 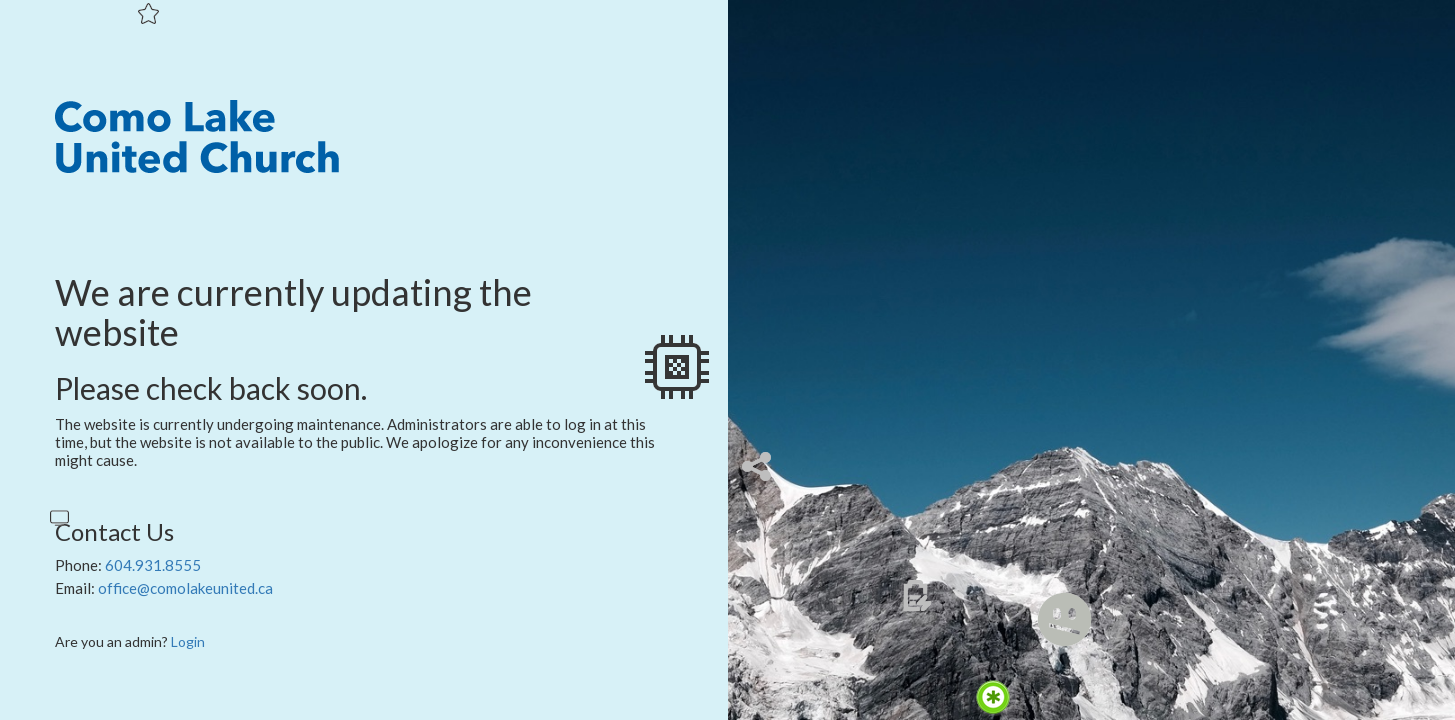 I want to click on indicates uncertain or neutral status, so click(x=1064, y=619).